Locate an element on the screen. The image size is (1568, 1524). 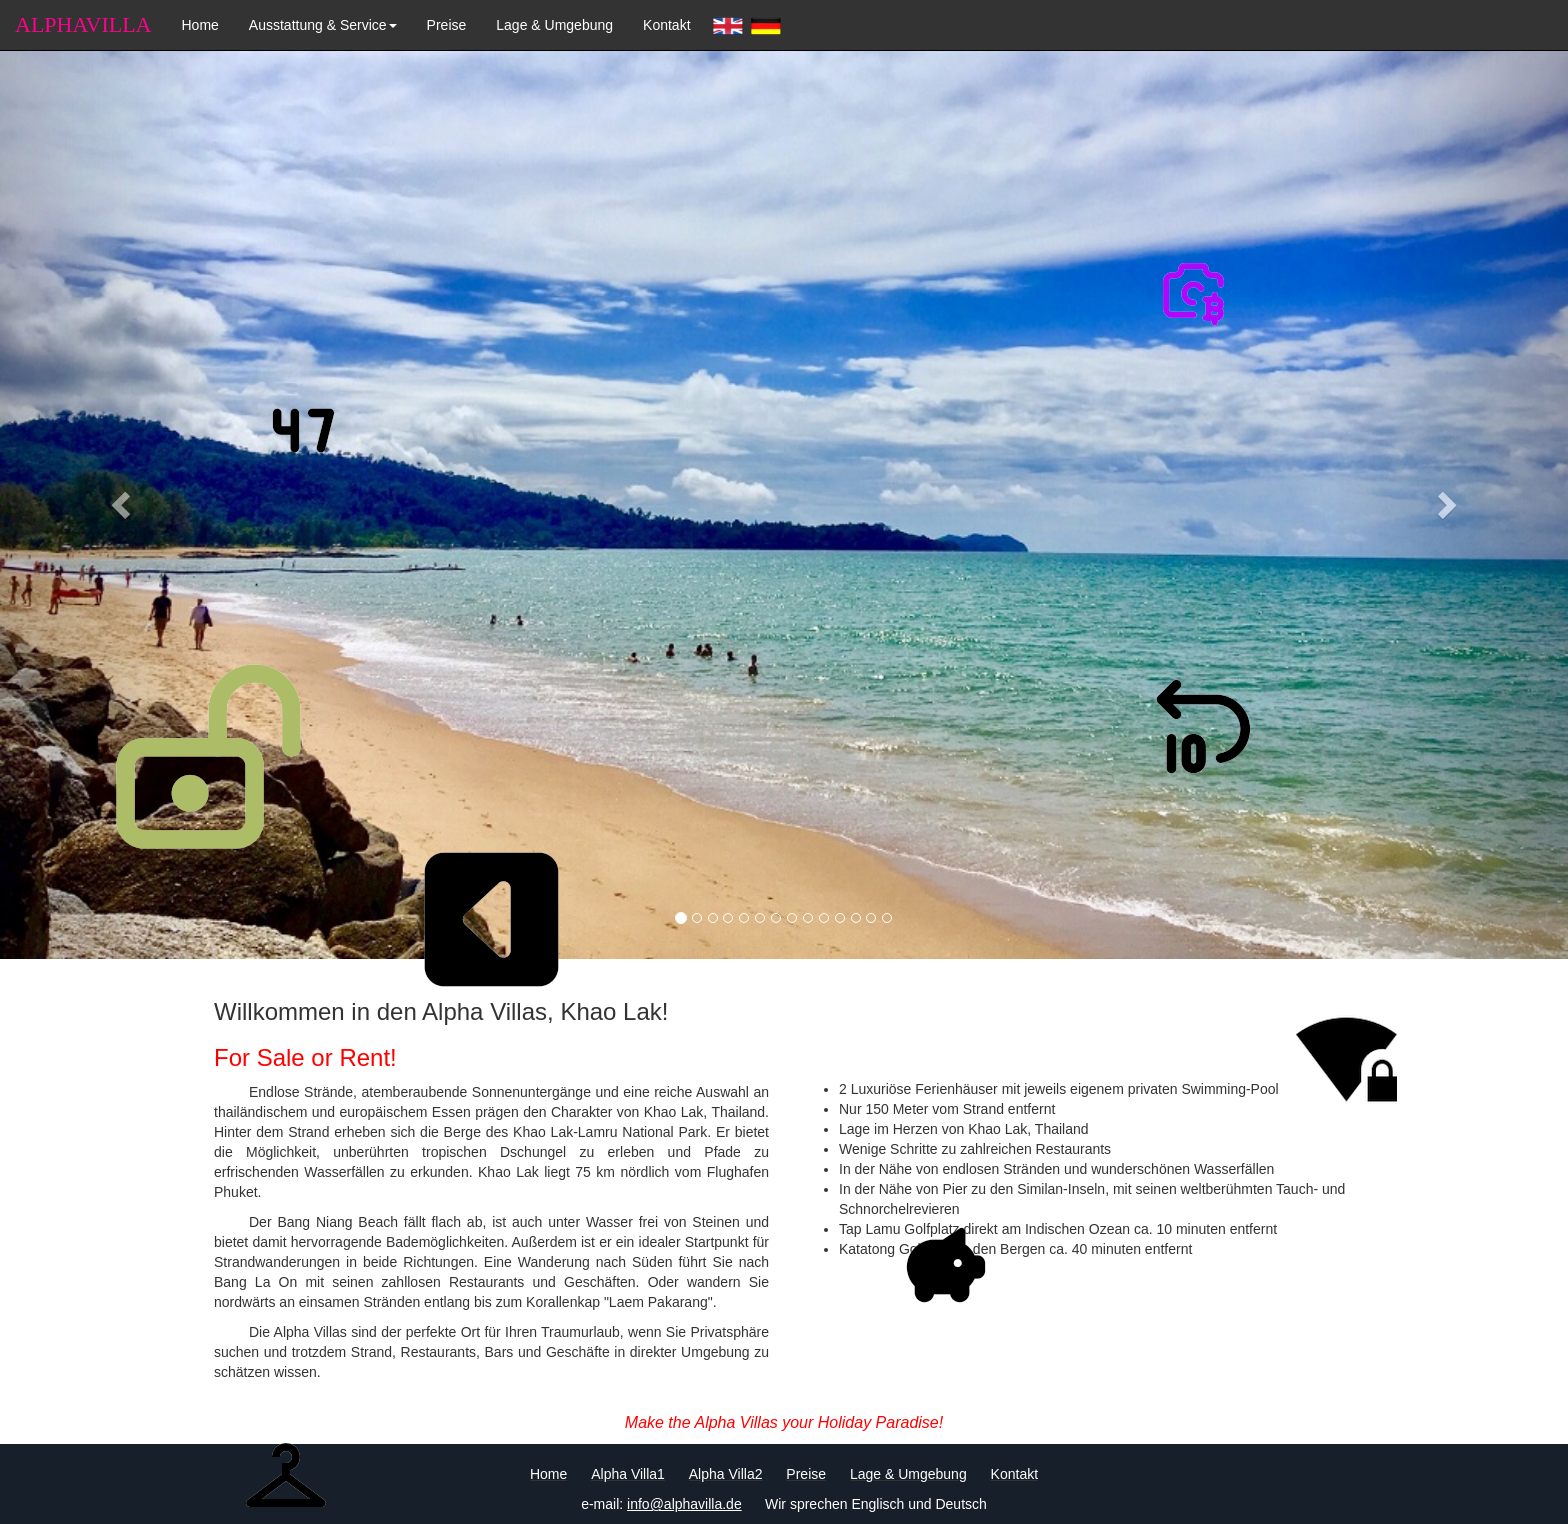
connect to a password-protected wifi network is located at coordinates (1346, 1059).